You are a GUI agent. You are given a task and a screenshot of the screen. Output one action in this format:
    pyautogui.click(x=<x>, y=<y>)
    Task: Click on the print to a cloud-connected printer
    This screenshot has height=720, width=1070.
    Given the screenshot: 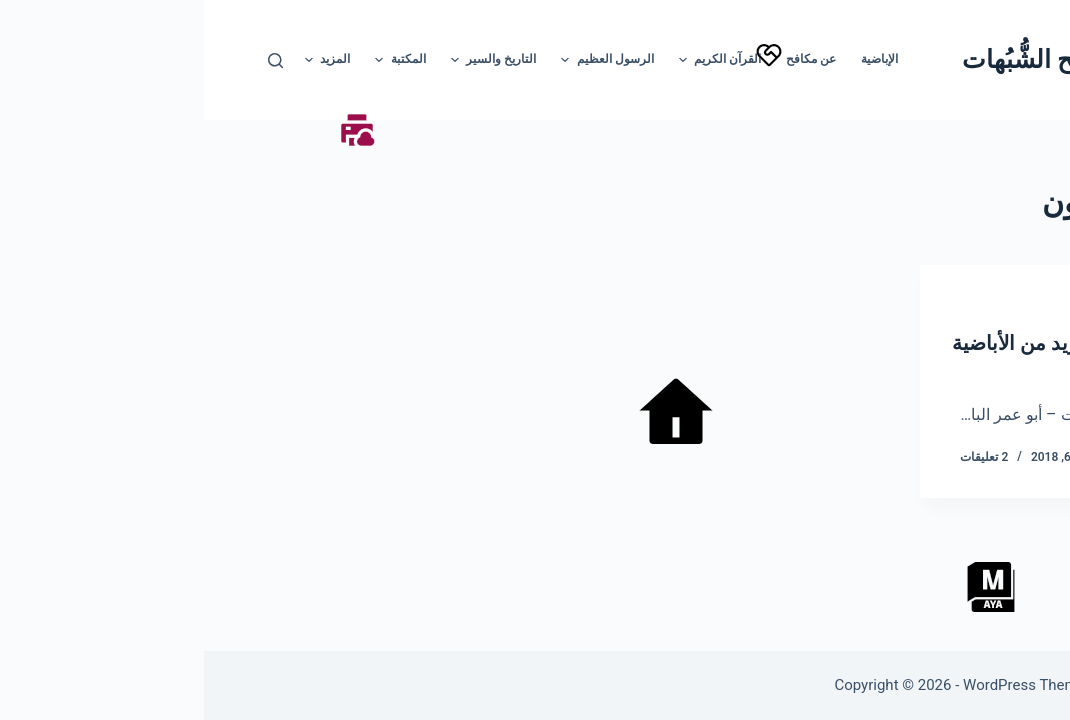 What is the action you would take?
    pyautogui.click(x=357, y=130)
    